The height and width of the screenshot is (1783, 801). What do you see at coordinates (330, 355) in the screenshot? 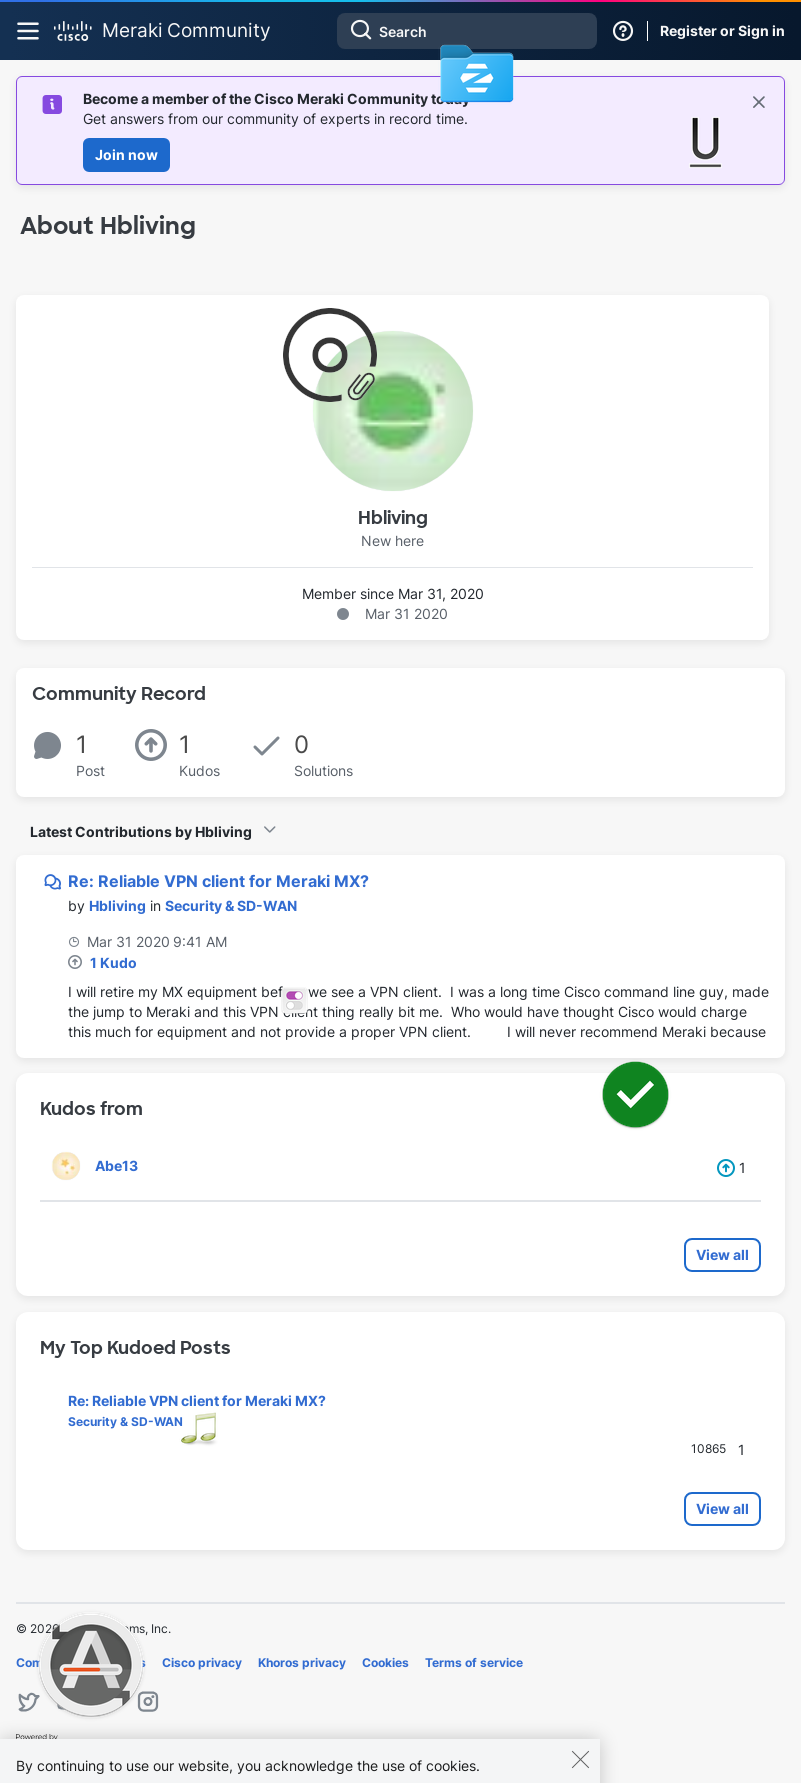
I see `attach data from optical disc` at bounding box center [330, 355].